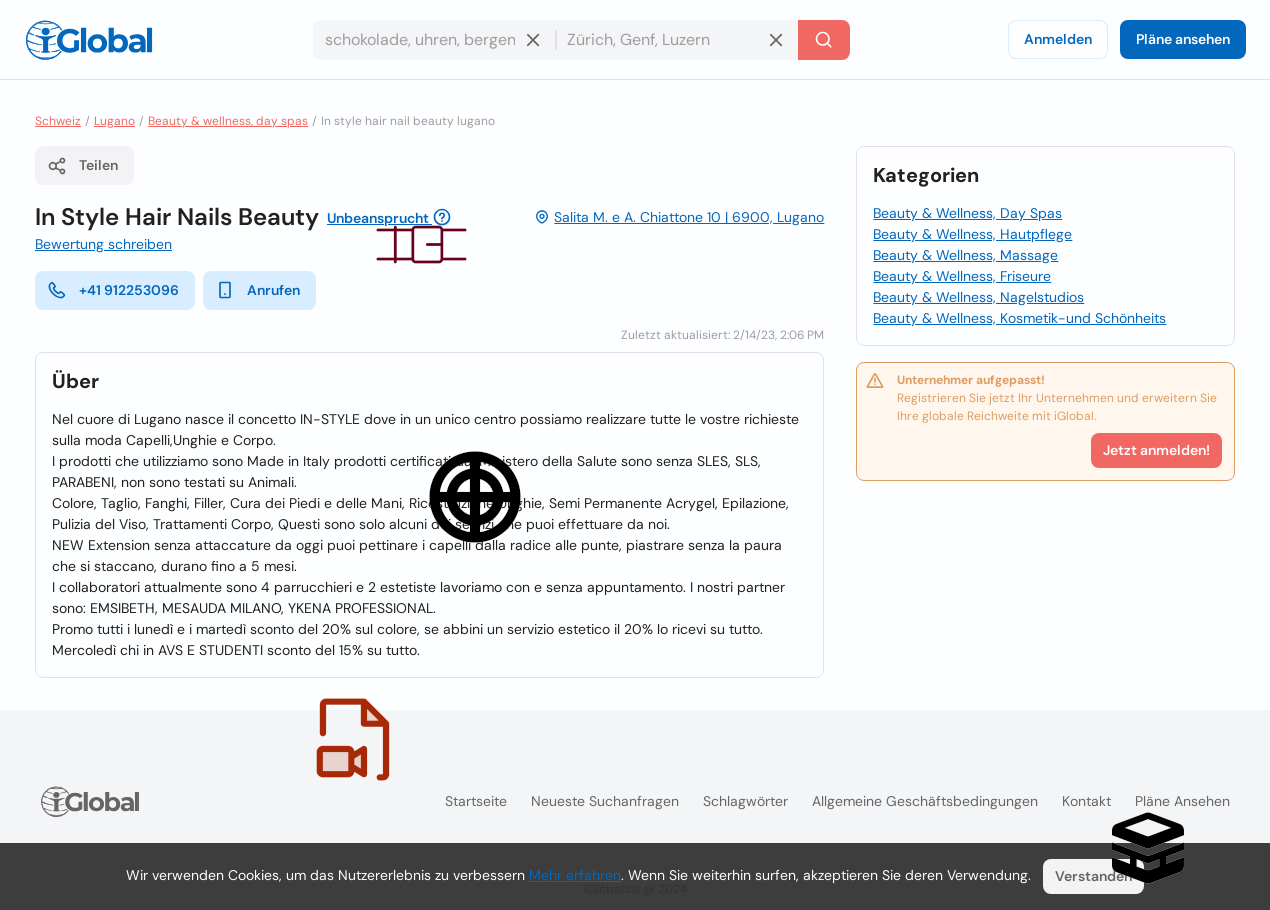  What do you see at coordinates (421, 244) in the screenshot?
I see `adjust belt or strap settings` at bounding box center [421, 244].